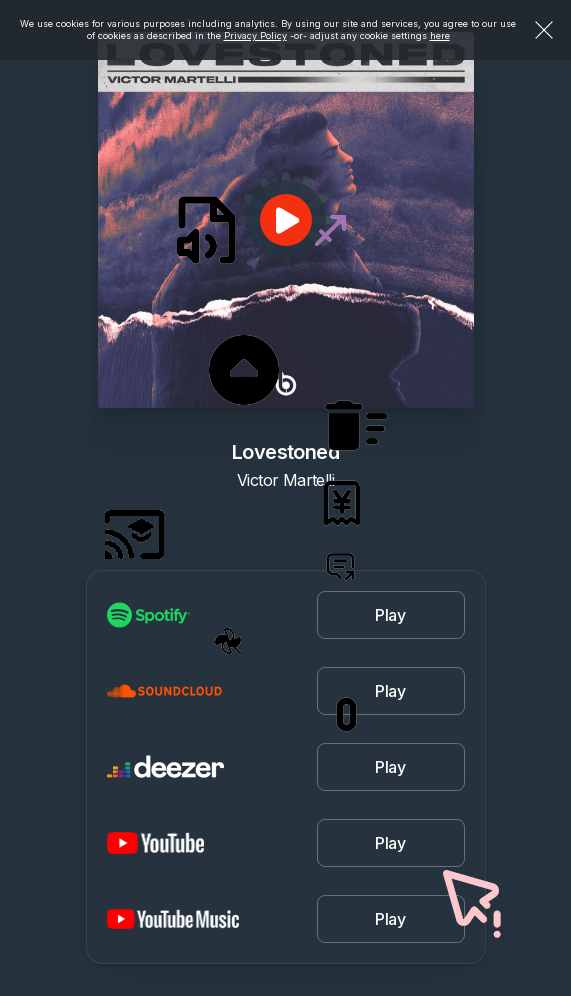 The height and width of the screenshot is (996, 571). Describe the element at coordinates (207, 230) in the screenshot. I see `open an audio file` at that location.